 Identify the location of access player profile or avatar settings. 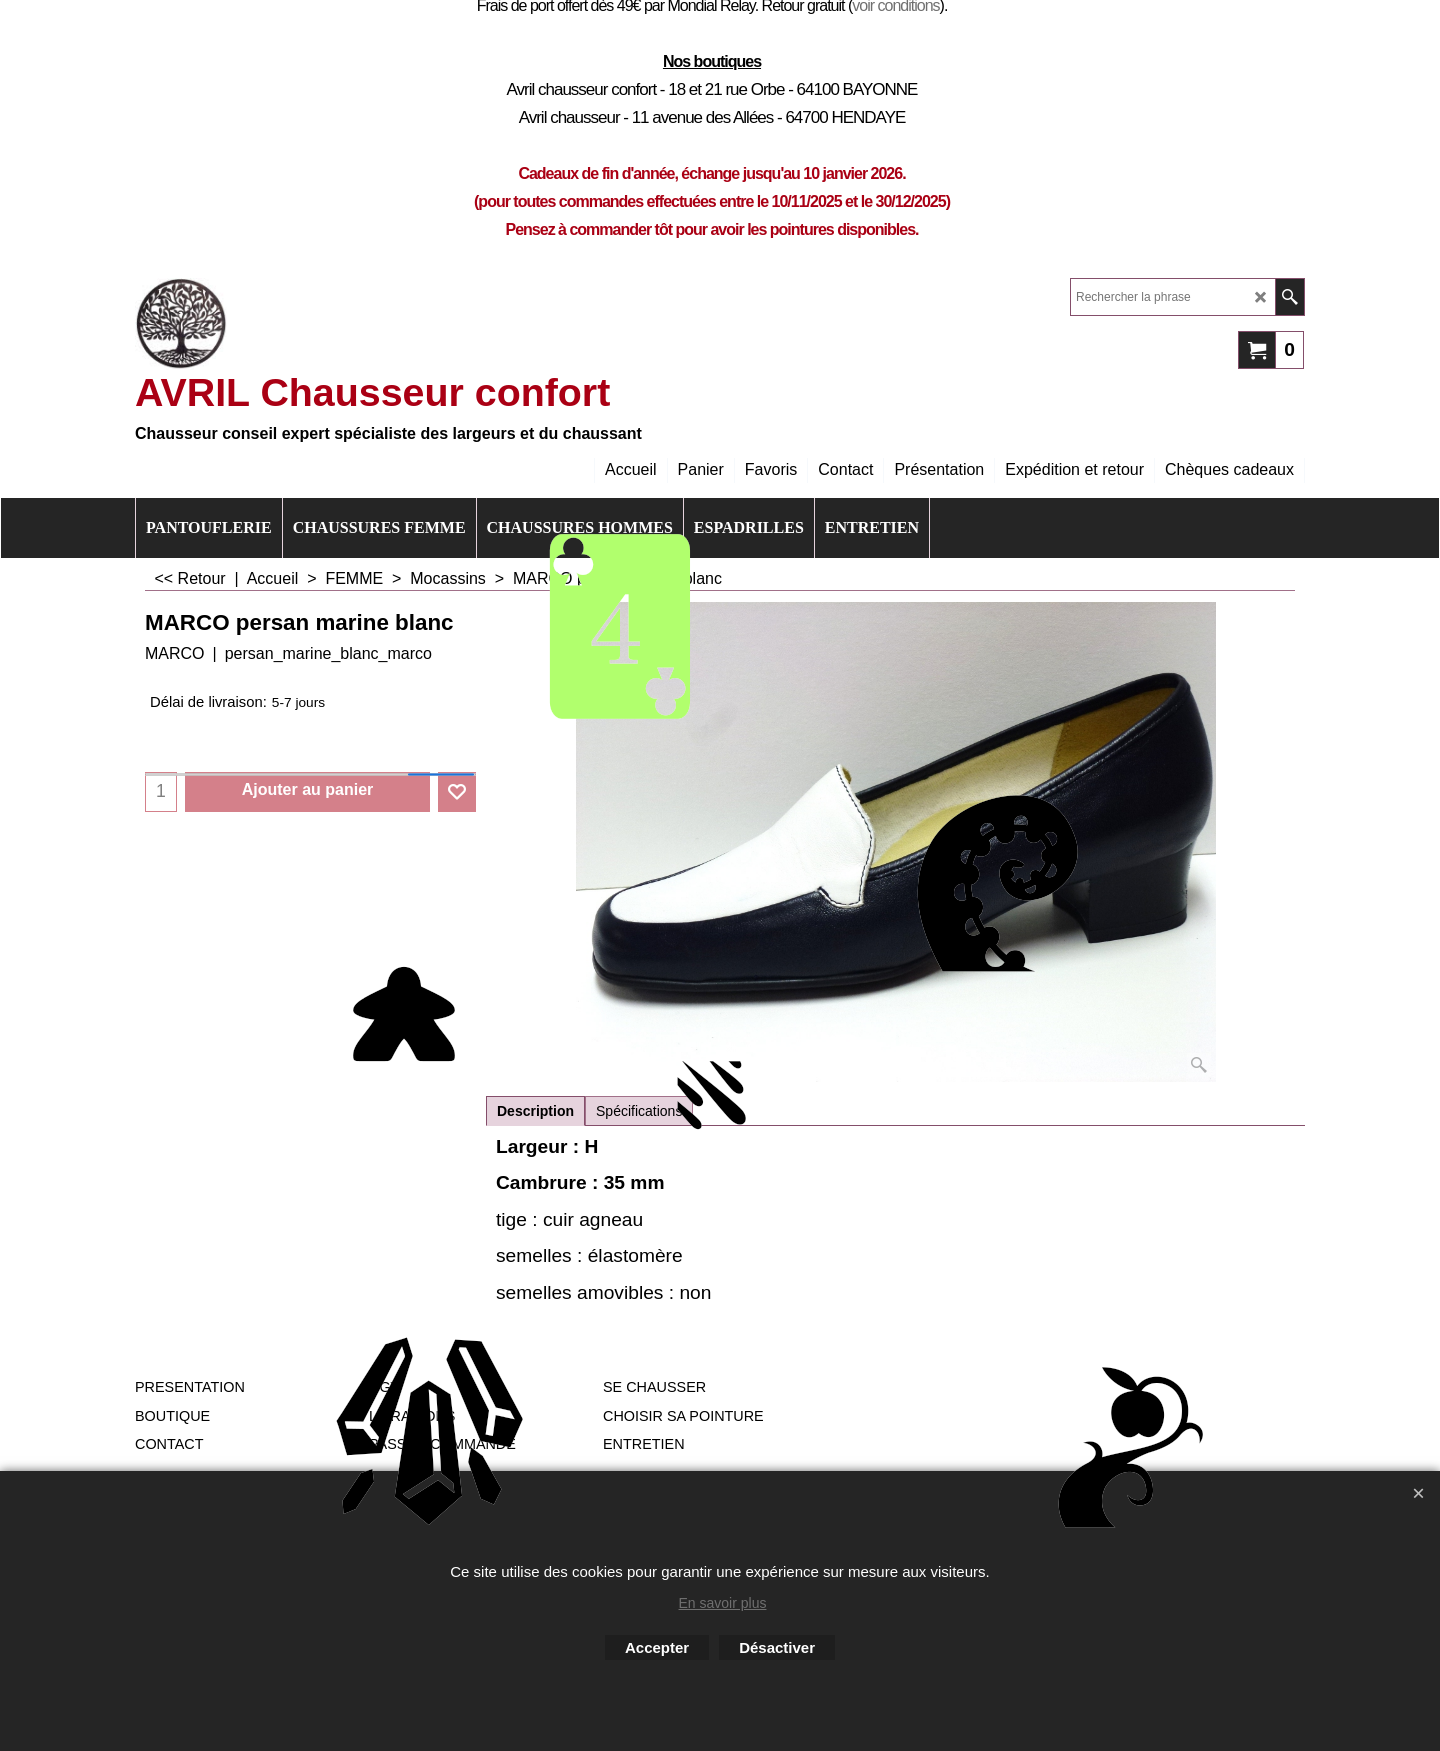
(404, 1014).